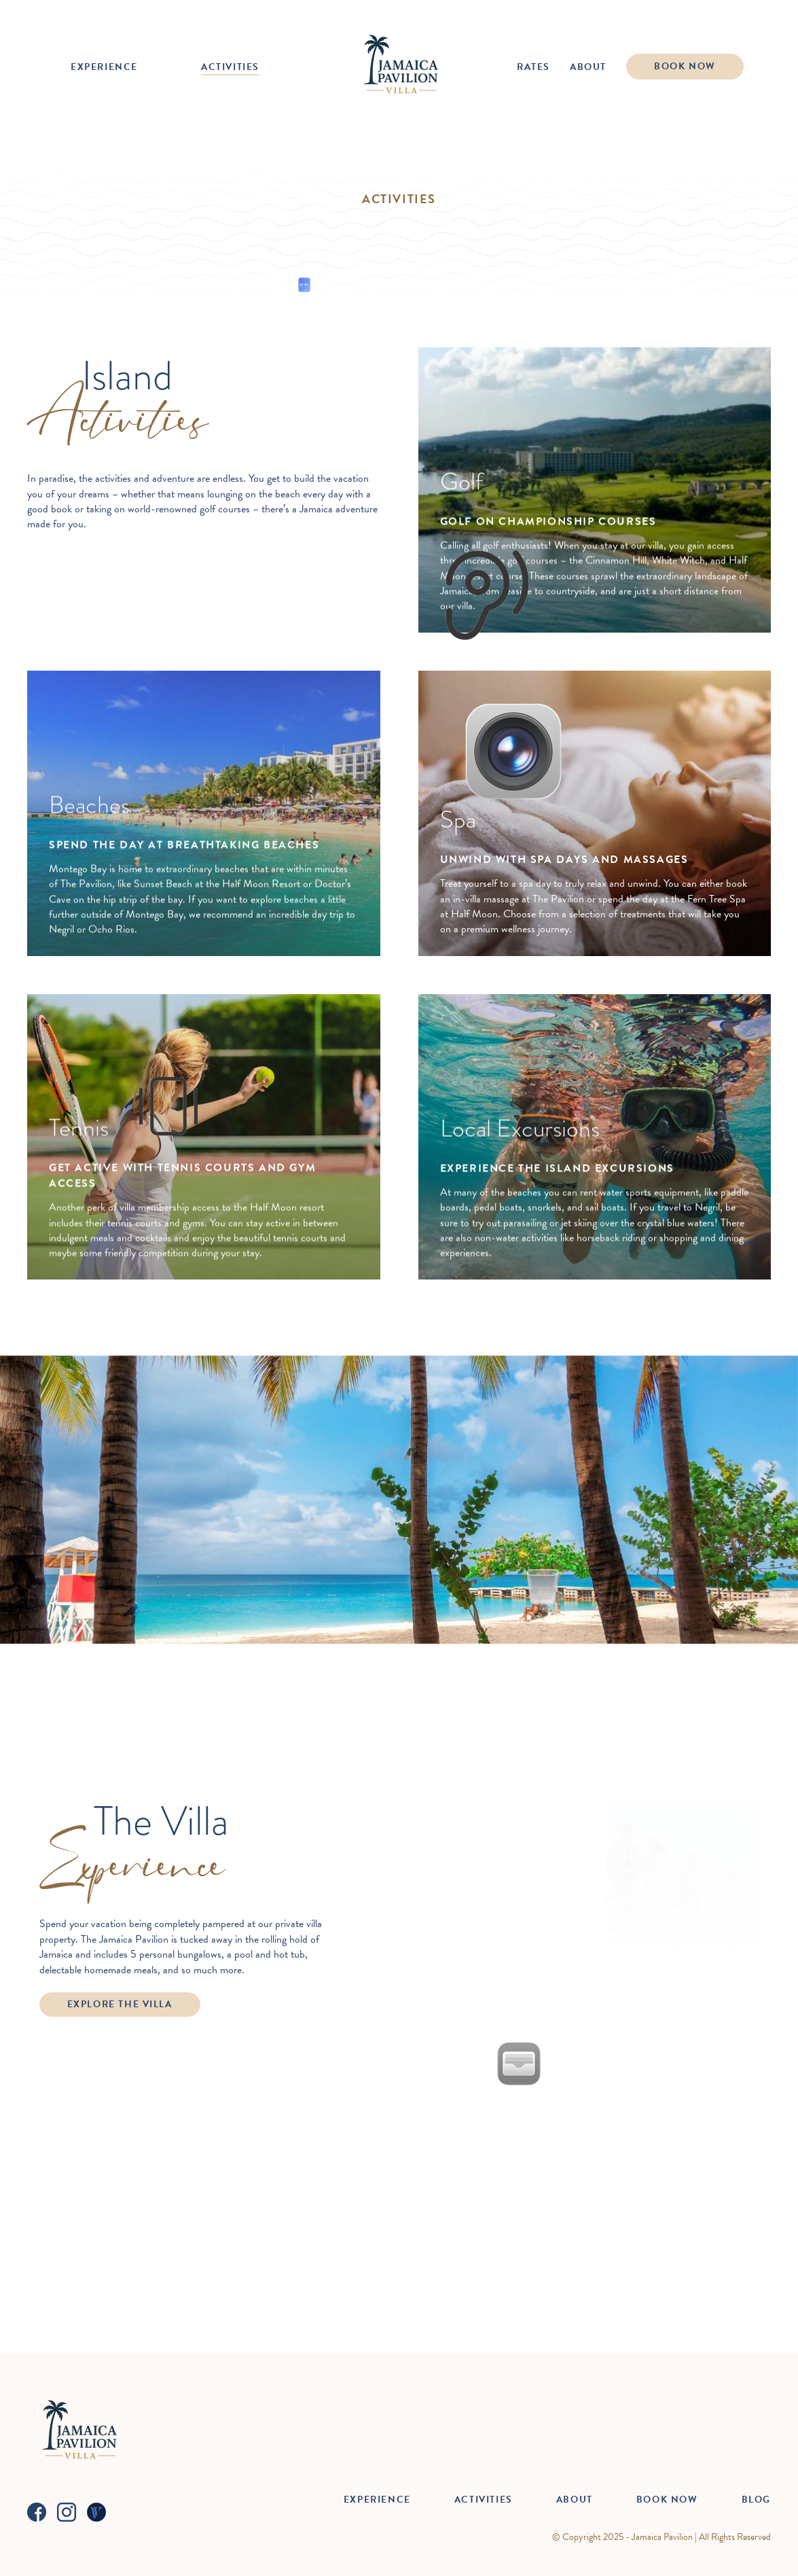 Image resolution: width=798 pixels, height=2576 pixels. I want to click on open apple wallet app, so click(519, 2064).